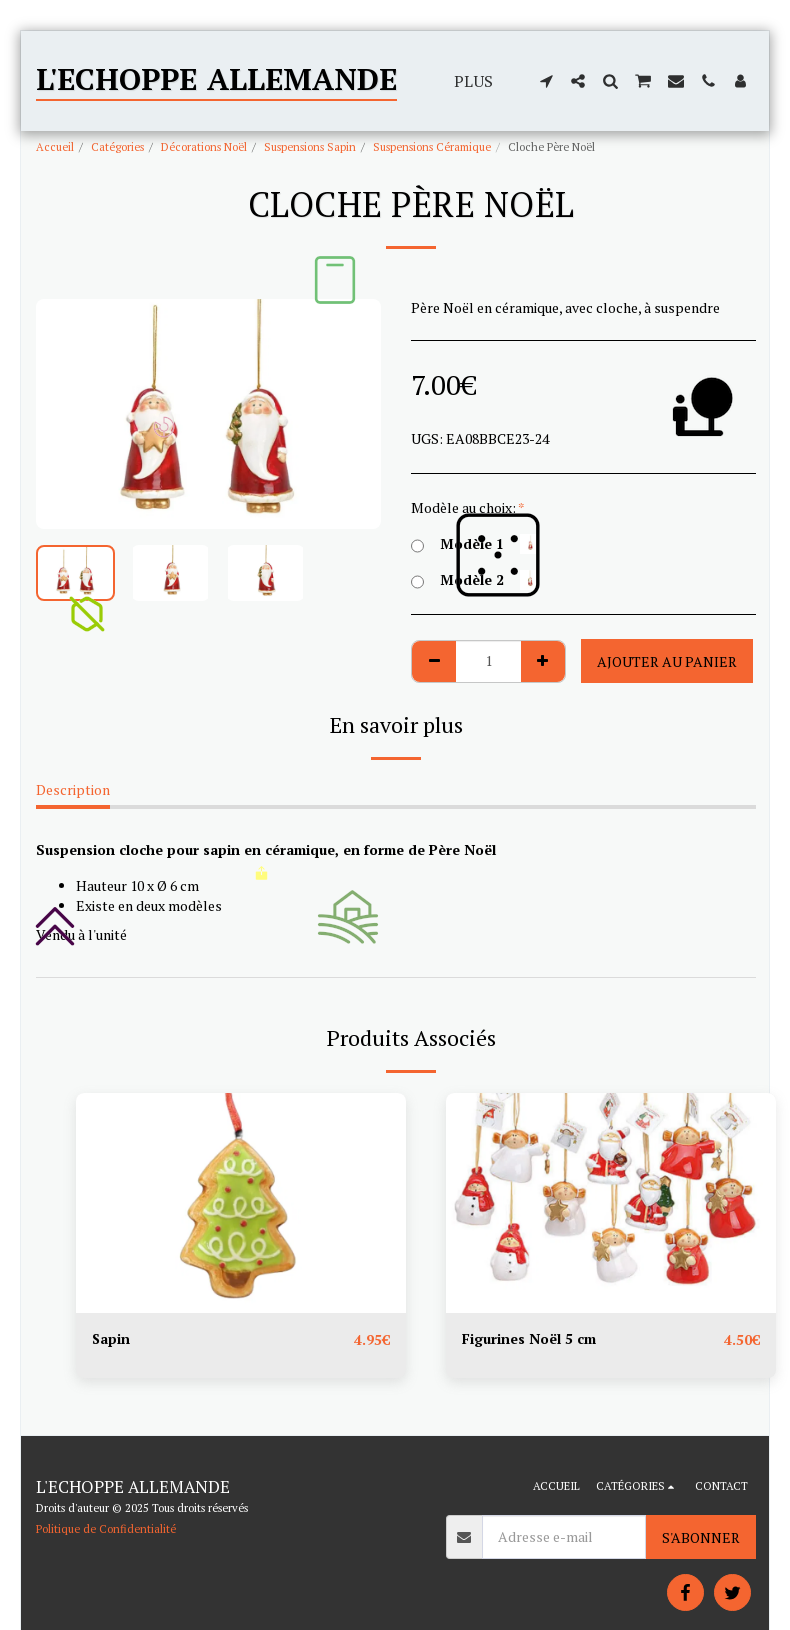 The height and width of the screenshot is (1630, 790). What do you see at coordinates (702, 406) in the screenshot?
I see `explore outdoor activities or nature-related content` at bounding box center [702, 406].